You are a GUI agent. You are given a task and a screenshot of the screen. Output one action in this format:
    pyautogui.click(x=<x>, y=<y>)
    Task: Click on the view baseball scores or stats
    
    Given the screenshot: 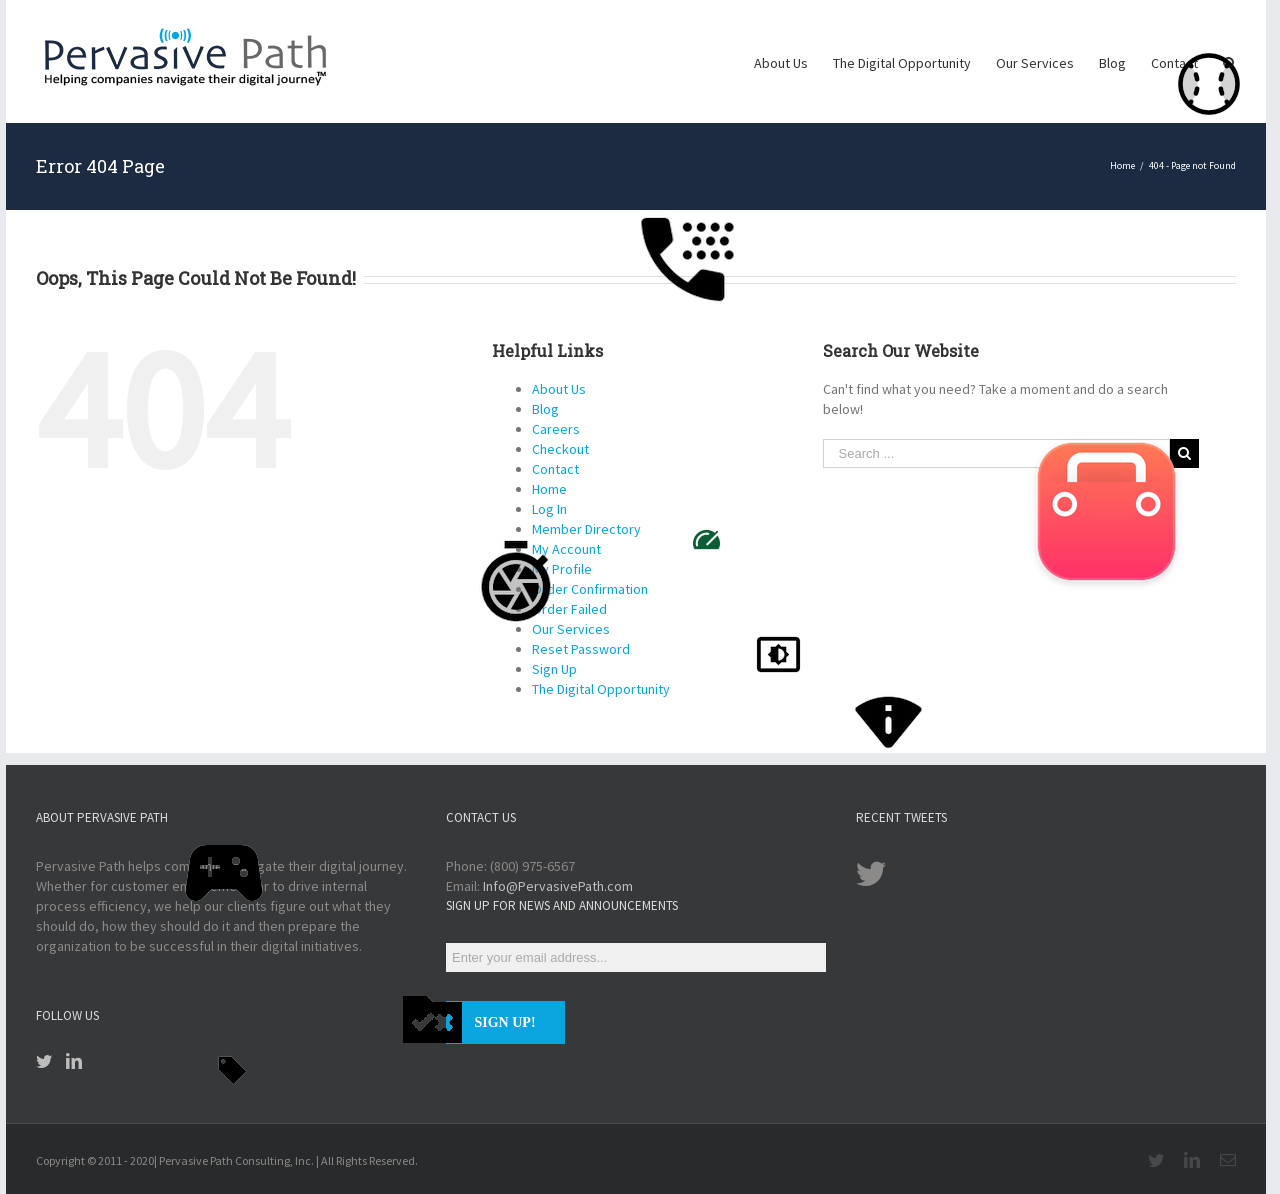 What is the action you would take?
    pyautogui.click(x=1209, y=84)
    